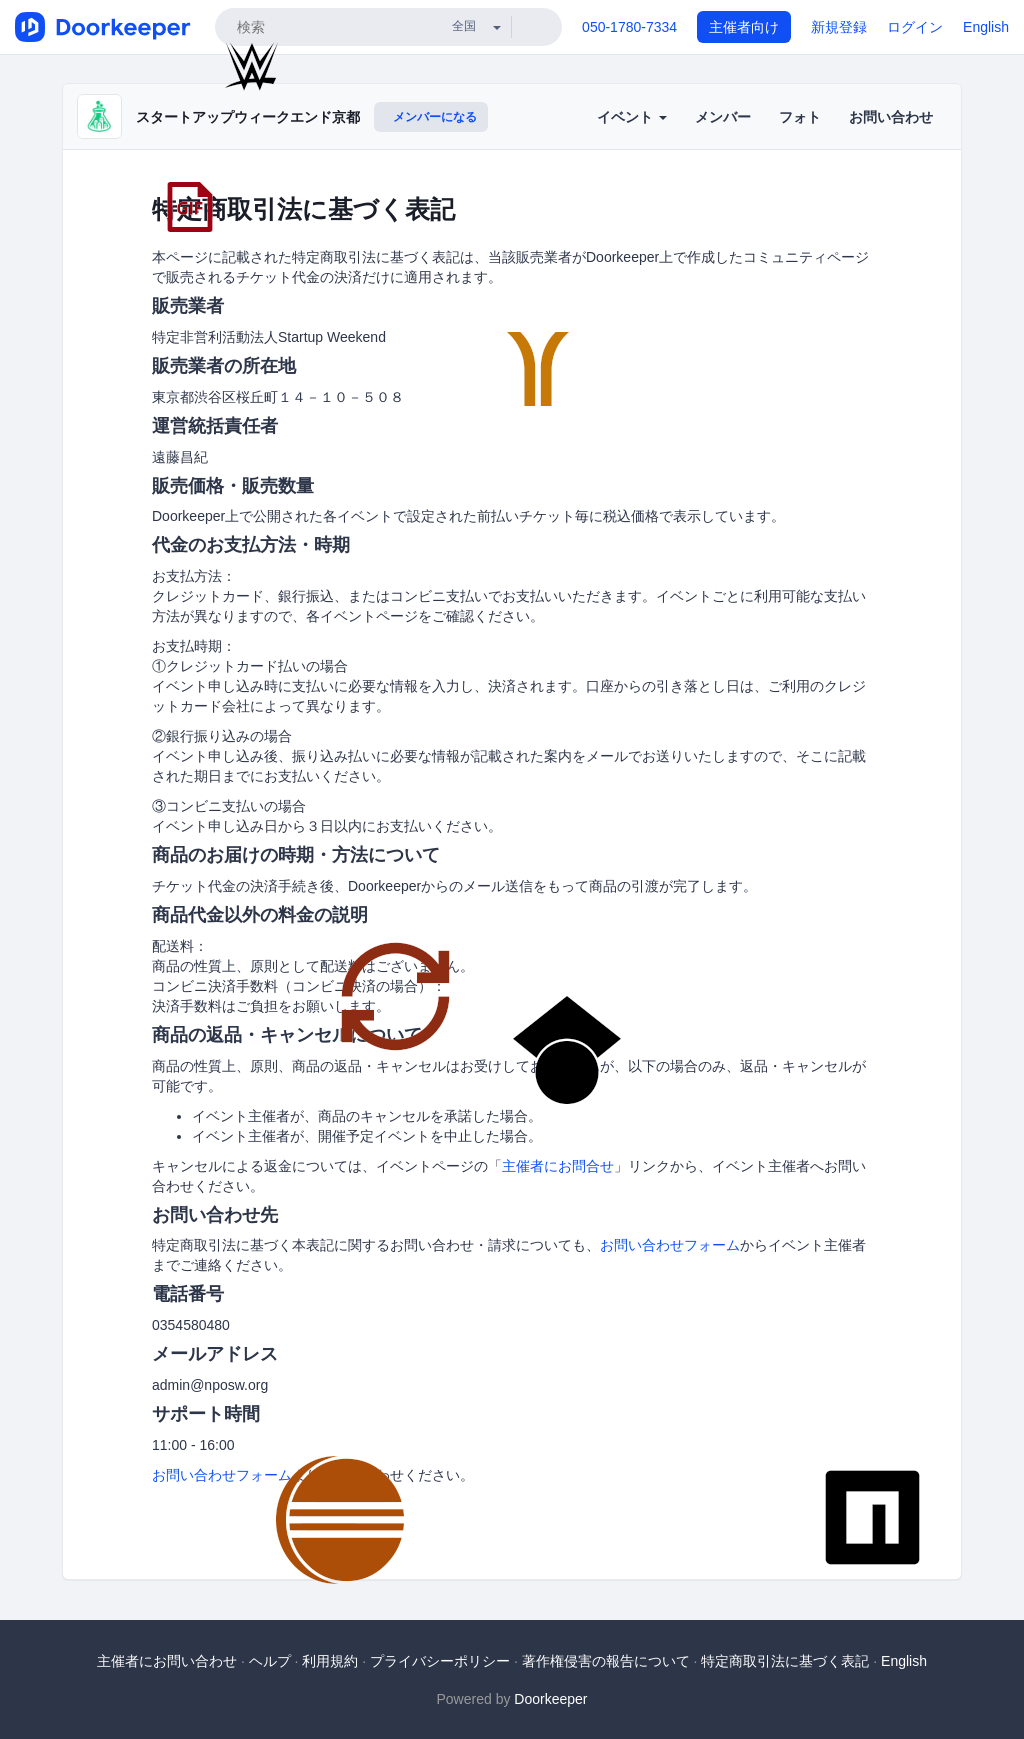  What do you see at coordinates (190, 207) in the screenshot?
I see `attach a GIF file` at bounding box center [190, 207].